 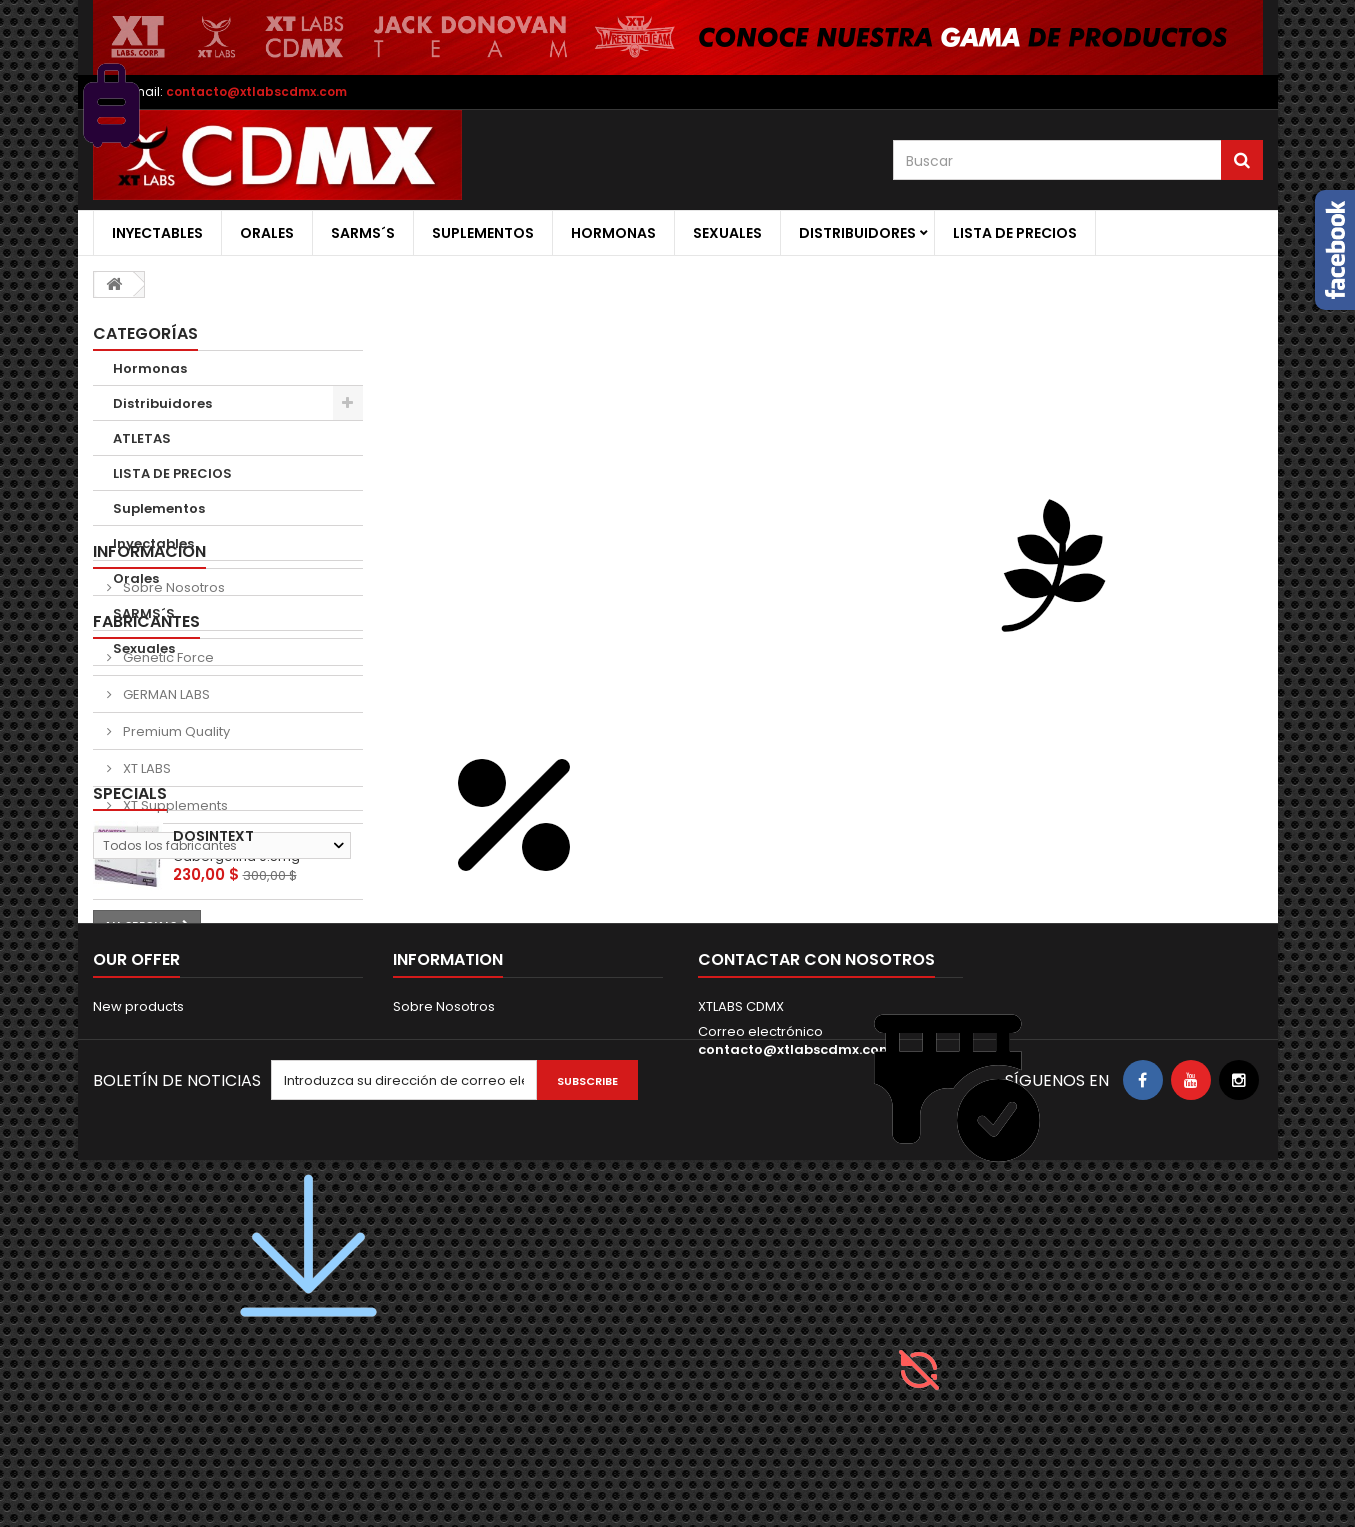 I want to click on pagelines brand logo, so click(x=1053, y=565).